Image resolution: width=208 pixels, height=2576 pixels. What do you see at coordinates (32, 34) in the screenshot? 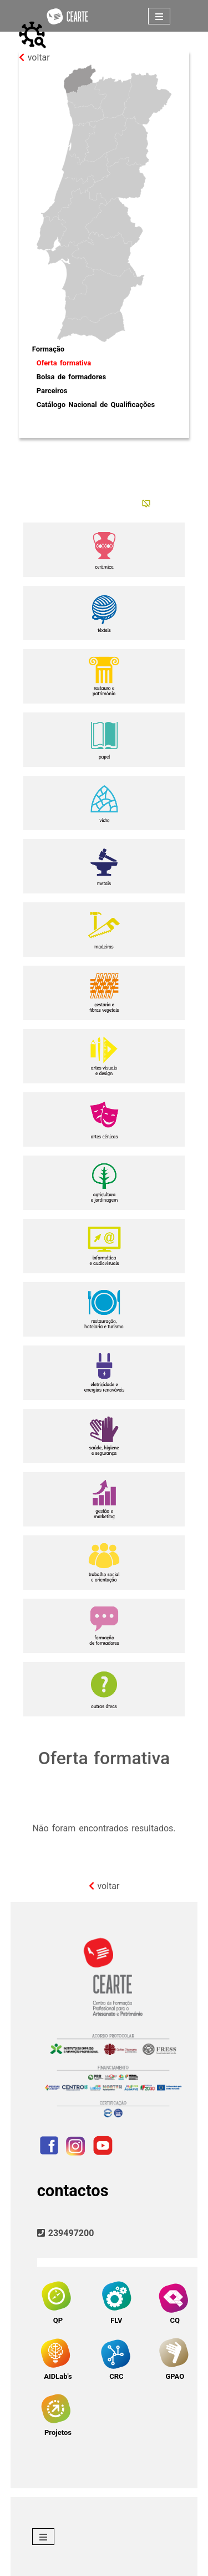
I see `search for virus or malware threats` at bounding box center [32, 34].